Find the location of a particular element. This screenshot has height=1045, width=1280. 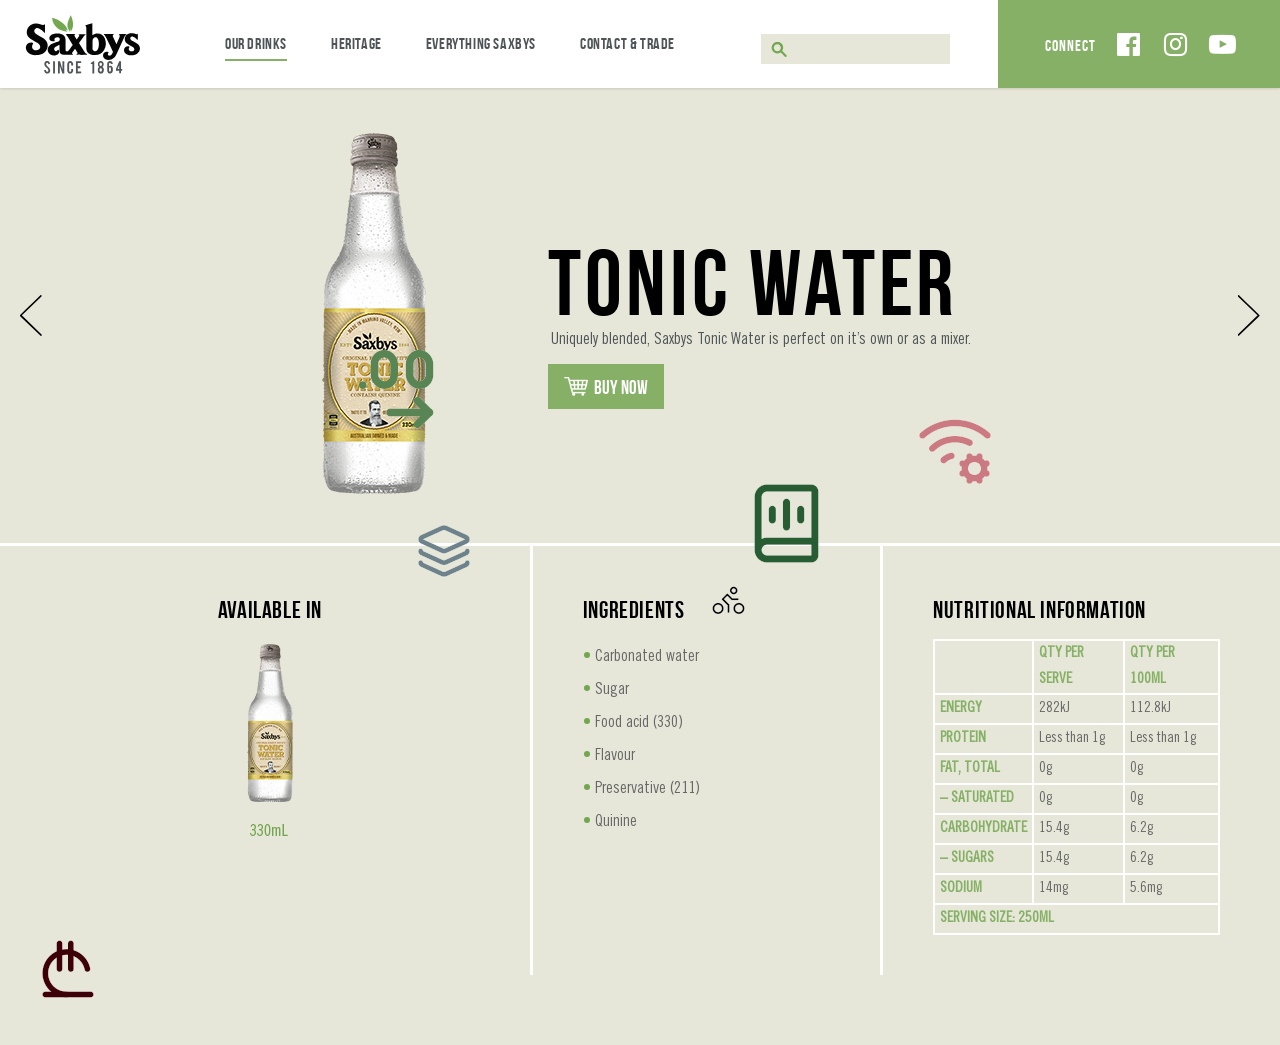

access audiobook library is located at coordinates (786, 523).